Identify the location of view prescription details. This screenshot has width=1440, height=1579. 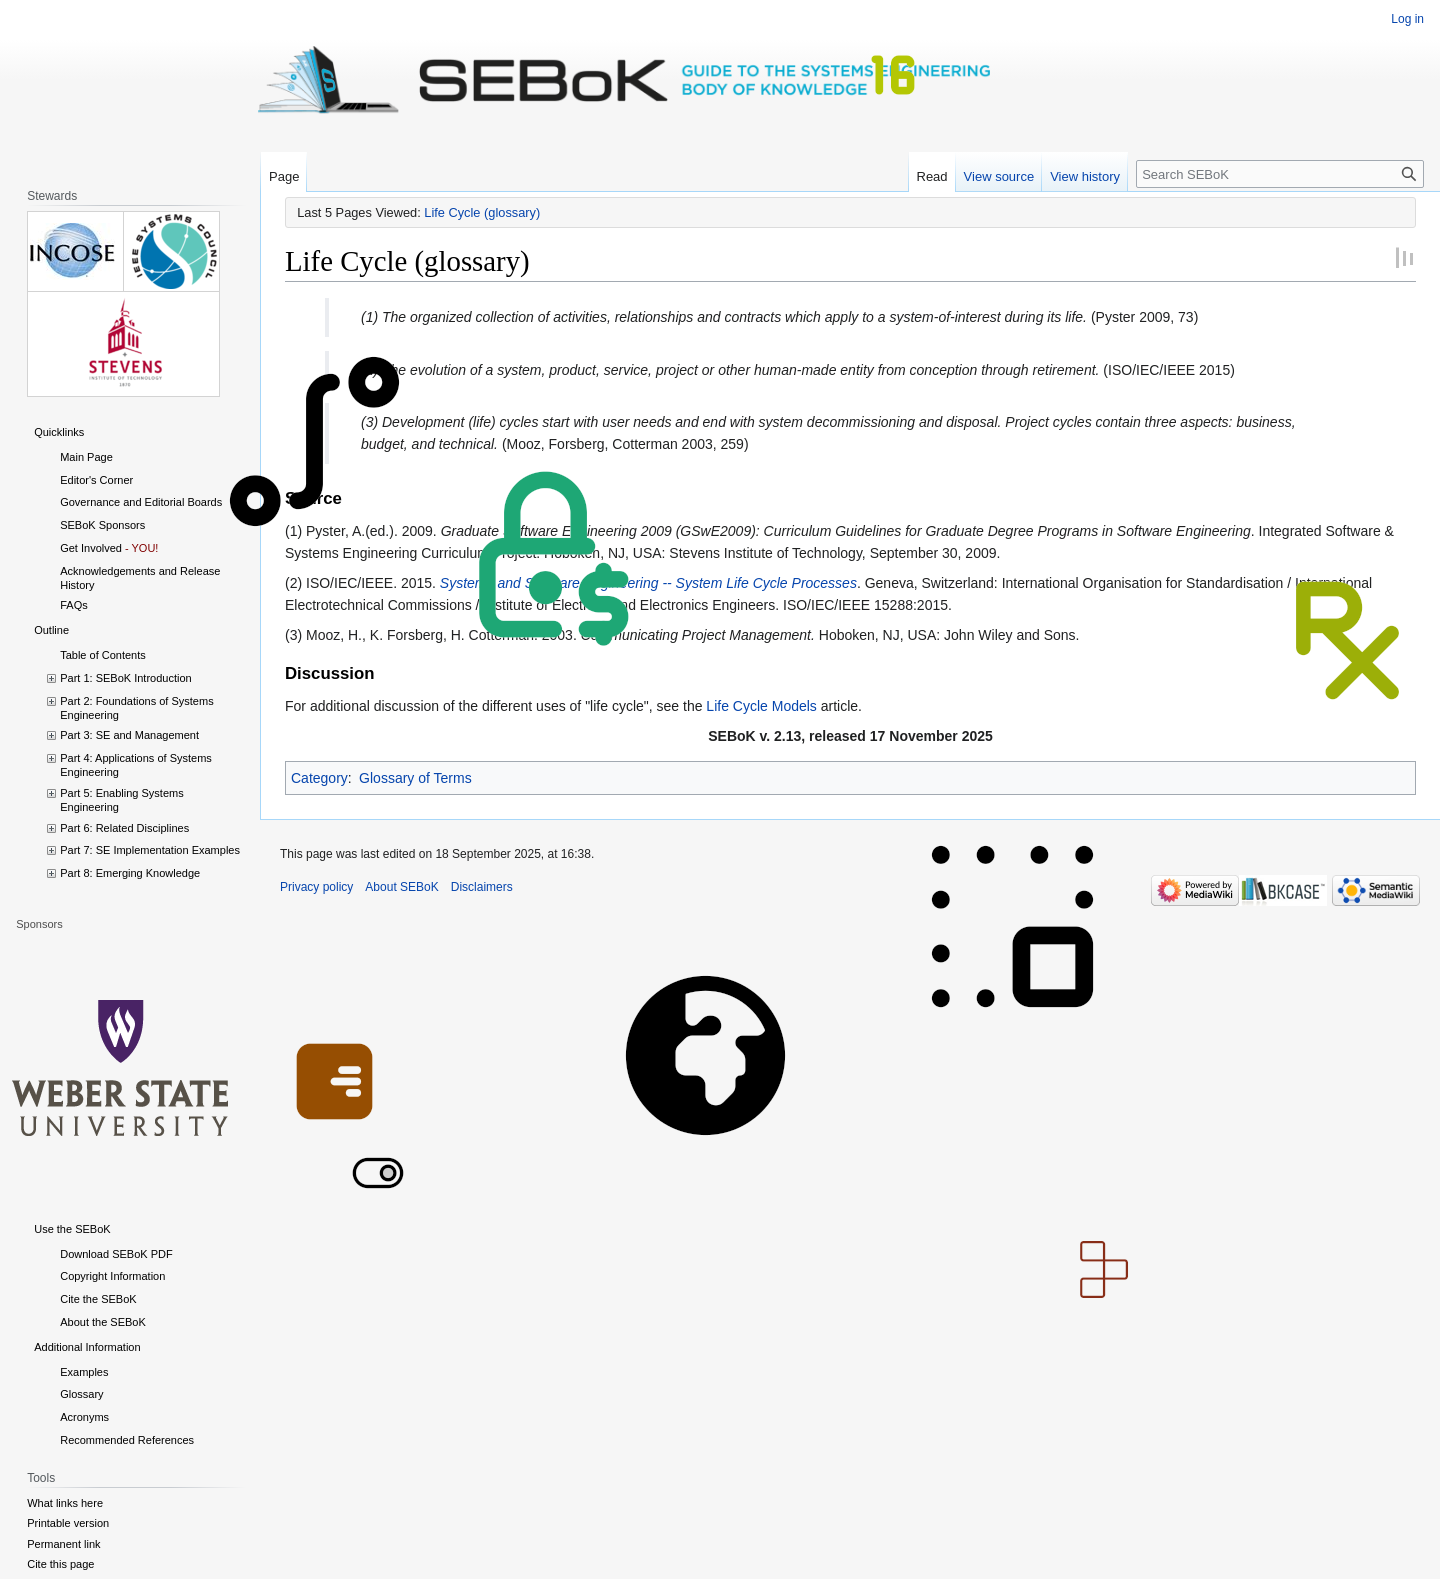
(1347, 640).